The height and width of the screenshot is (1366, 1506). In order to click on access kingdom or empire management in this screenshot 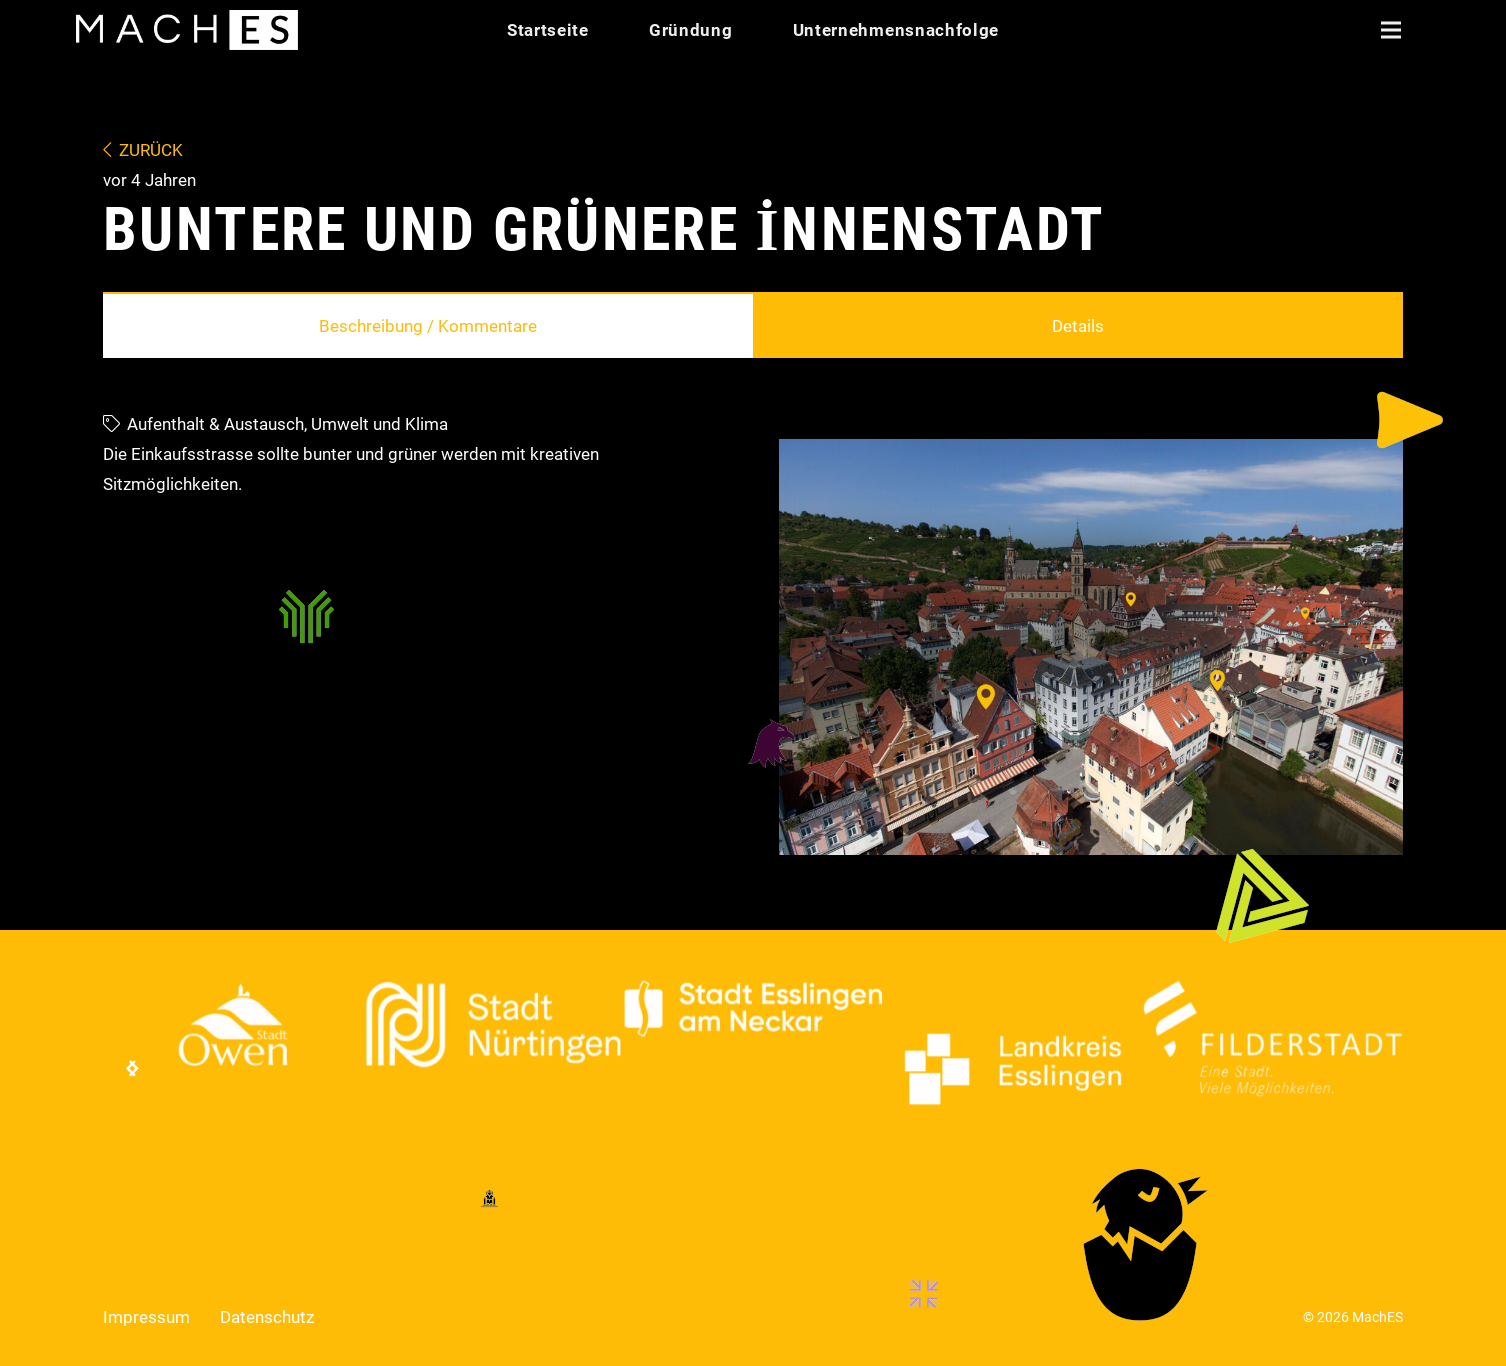, I will do `click(489, 1198)`.